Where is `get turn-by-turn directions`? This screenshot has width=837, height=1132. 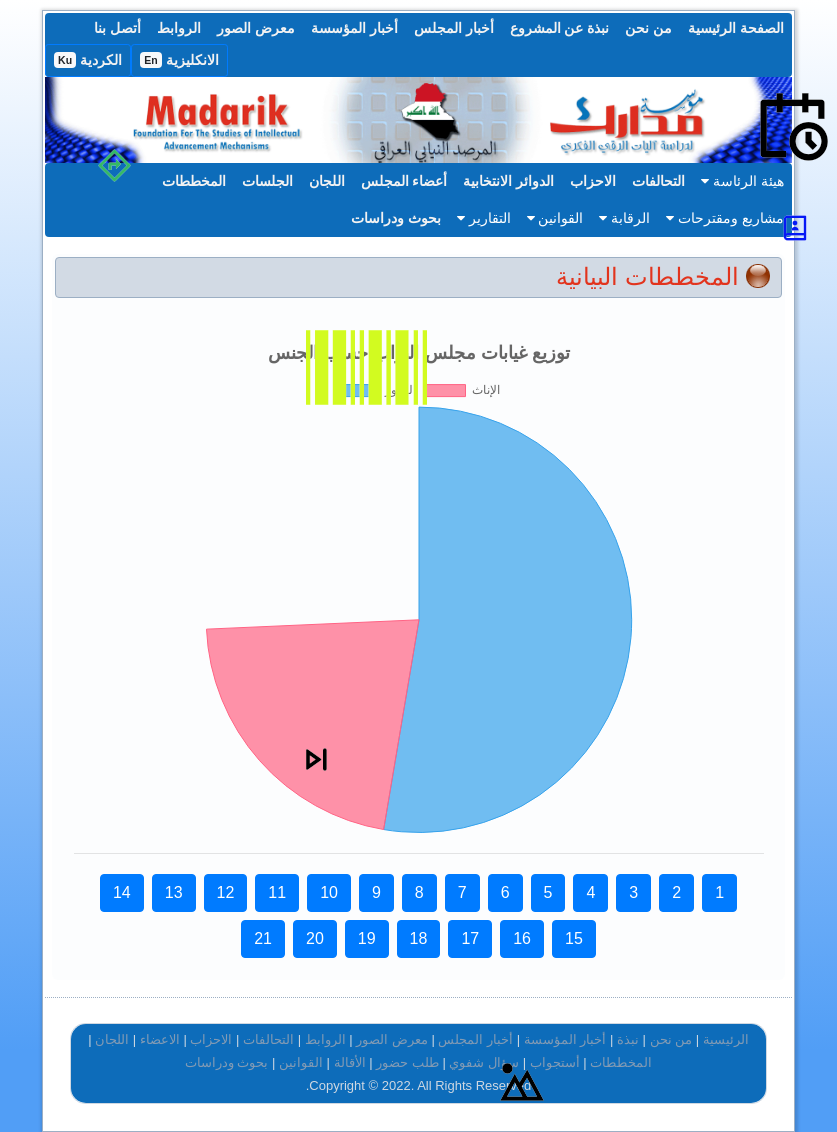 get turn-by-turn directions is located at coordinates (114, 165).